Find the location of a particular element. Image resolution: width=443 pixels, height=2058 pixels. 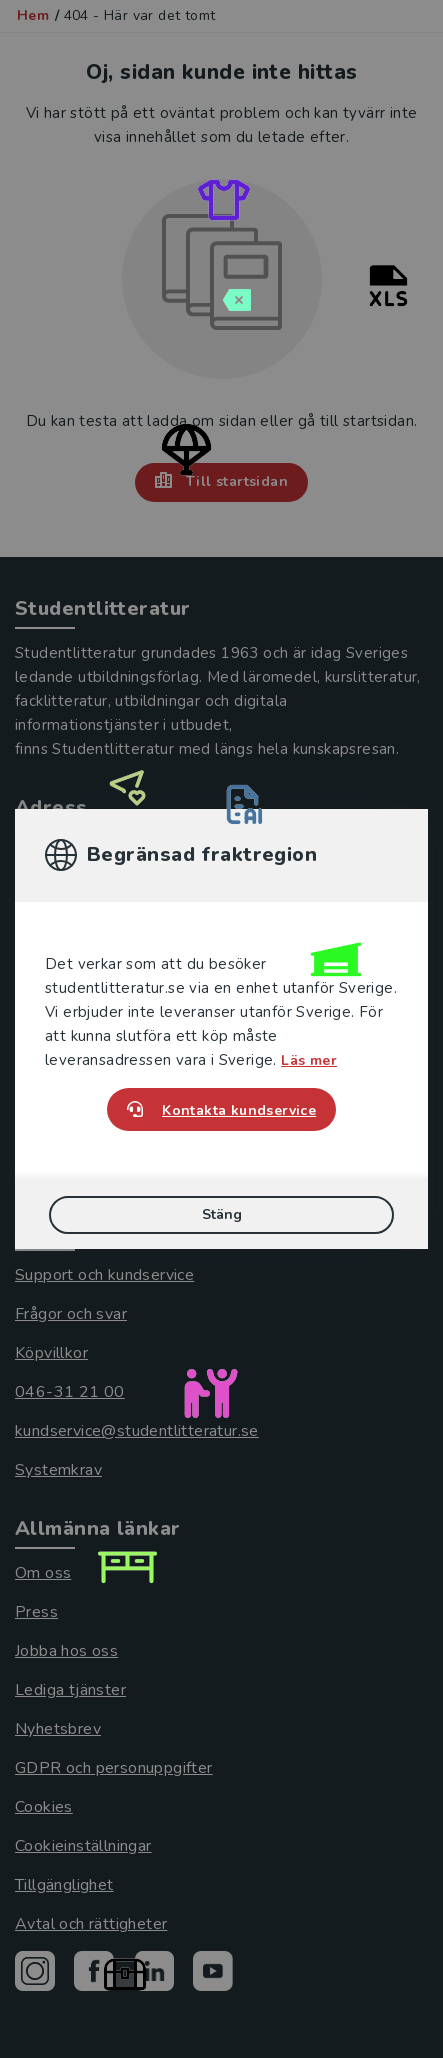

save location to favorites is located at coordinates (127, 787).